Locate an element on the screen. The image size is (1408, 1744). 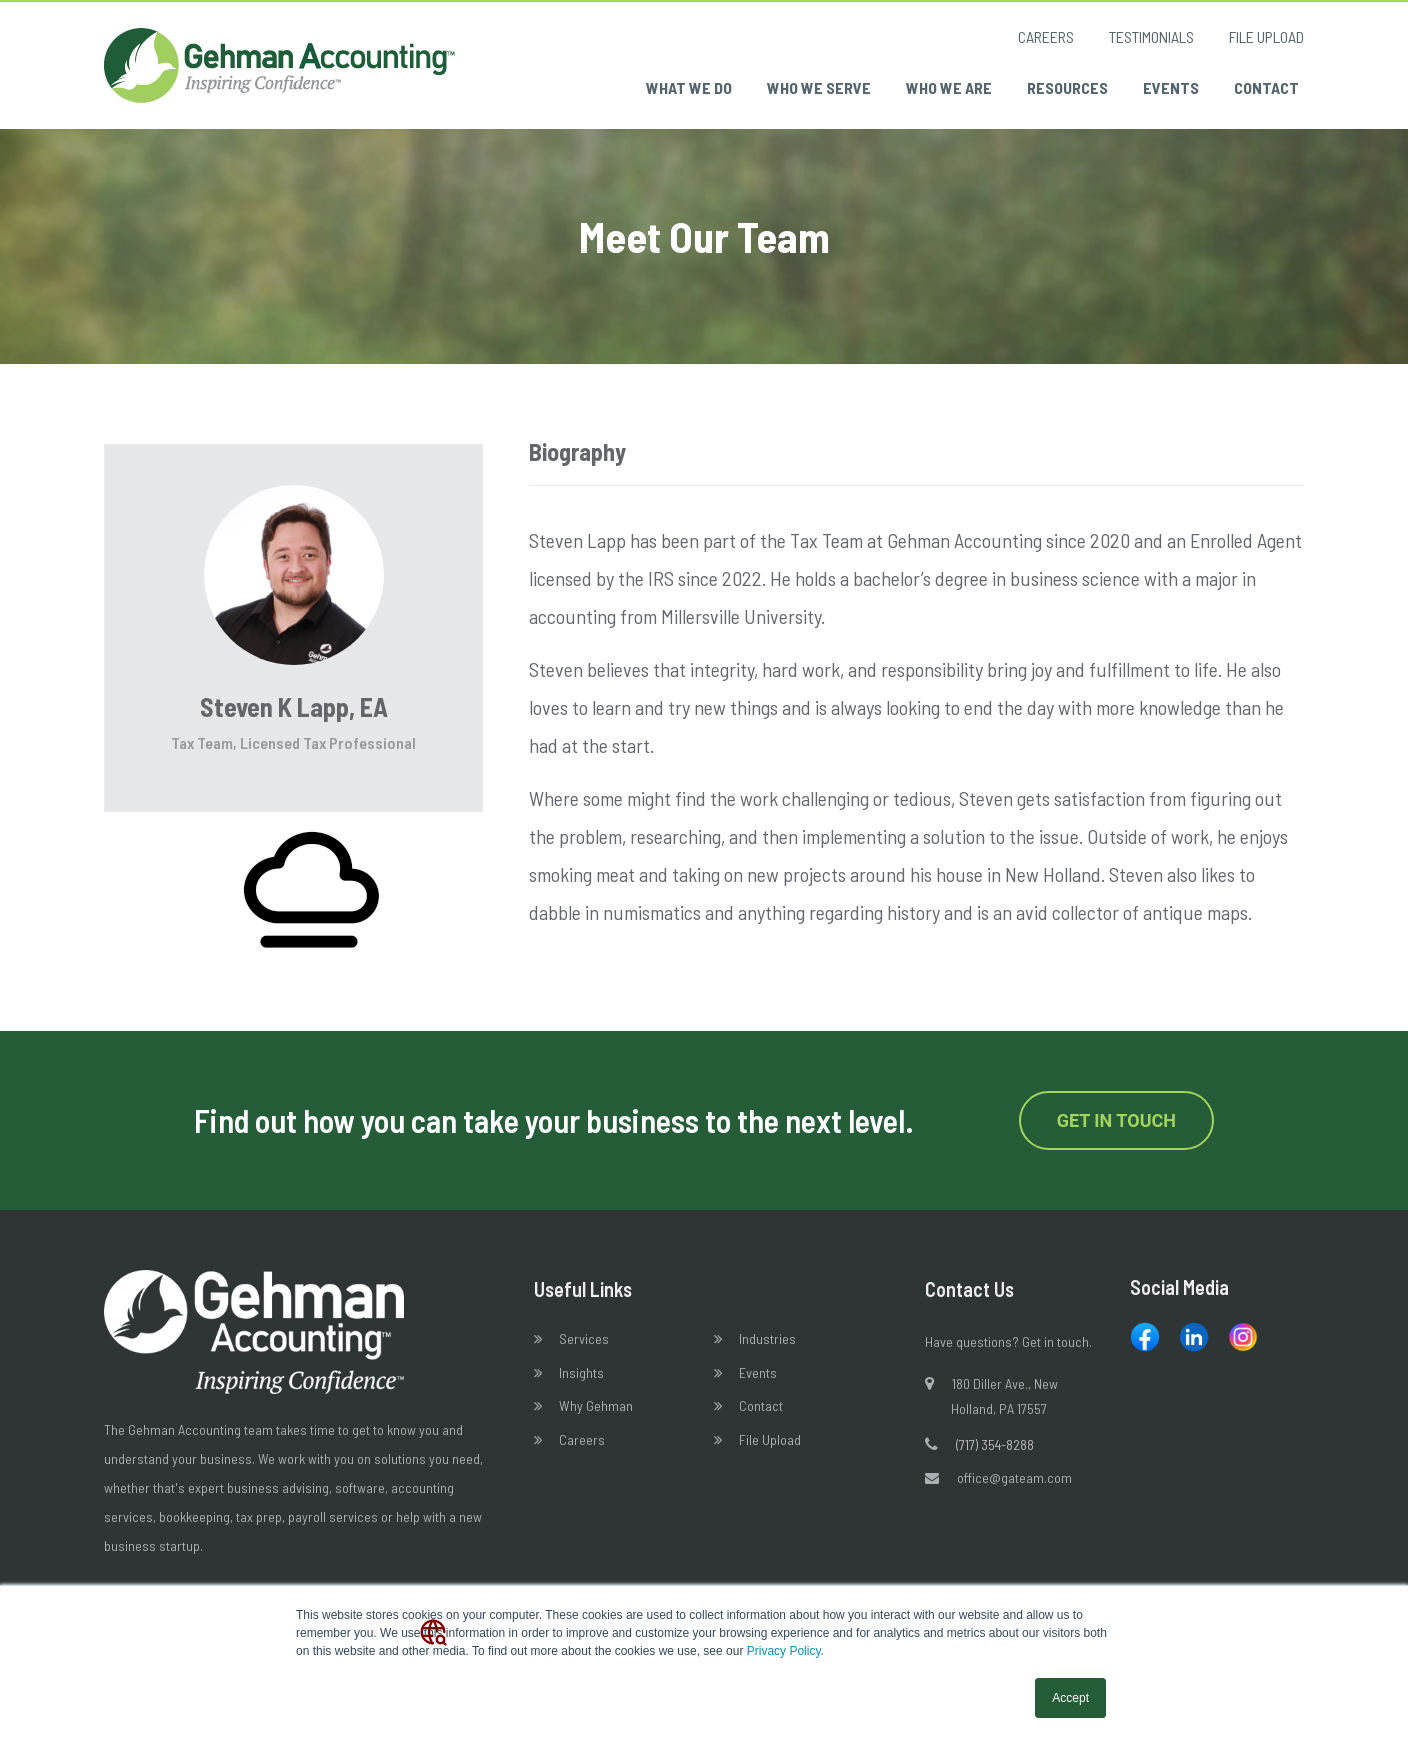
indicates foggy weather conditions is located at coordinates (309, 893).